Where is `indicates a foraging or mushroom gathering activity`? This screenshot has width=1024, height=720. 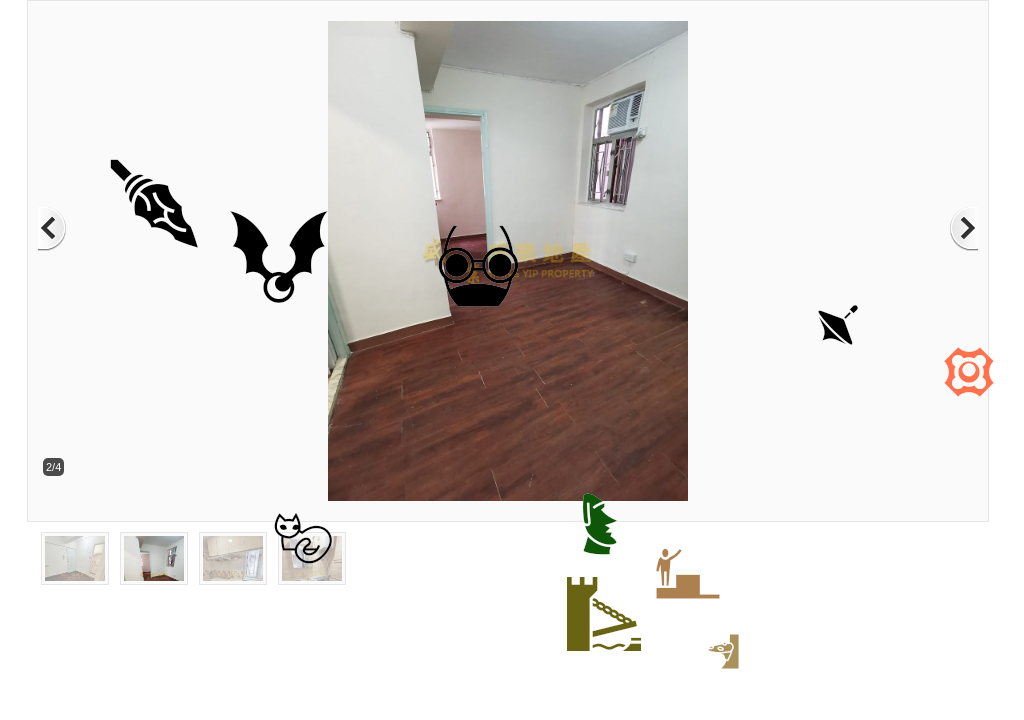
indicates a foraging or mushroom gathering activity is located at coordinates (721, 651).